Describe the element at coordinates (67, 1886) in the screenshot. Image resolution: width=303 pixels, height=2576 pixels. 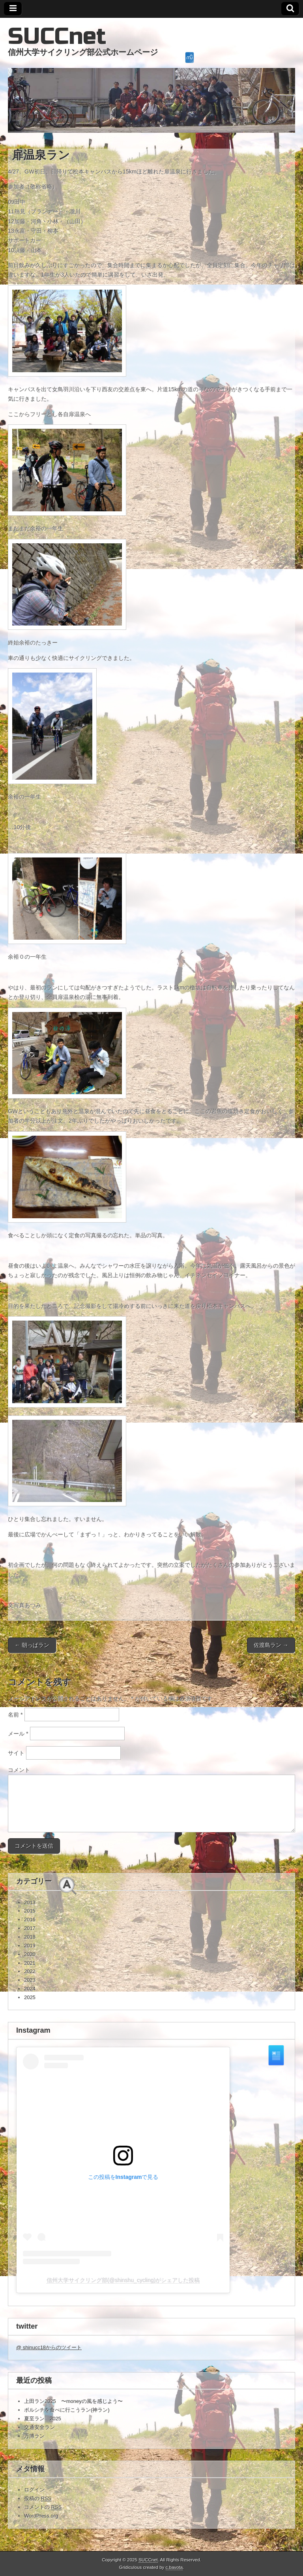
I see `search for files or documents` at that location.